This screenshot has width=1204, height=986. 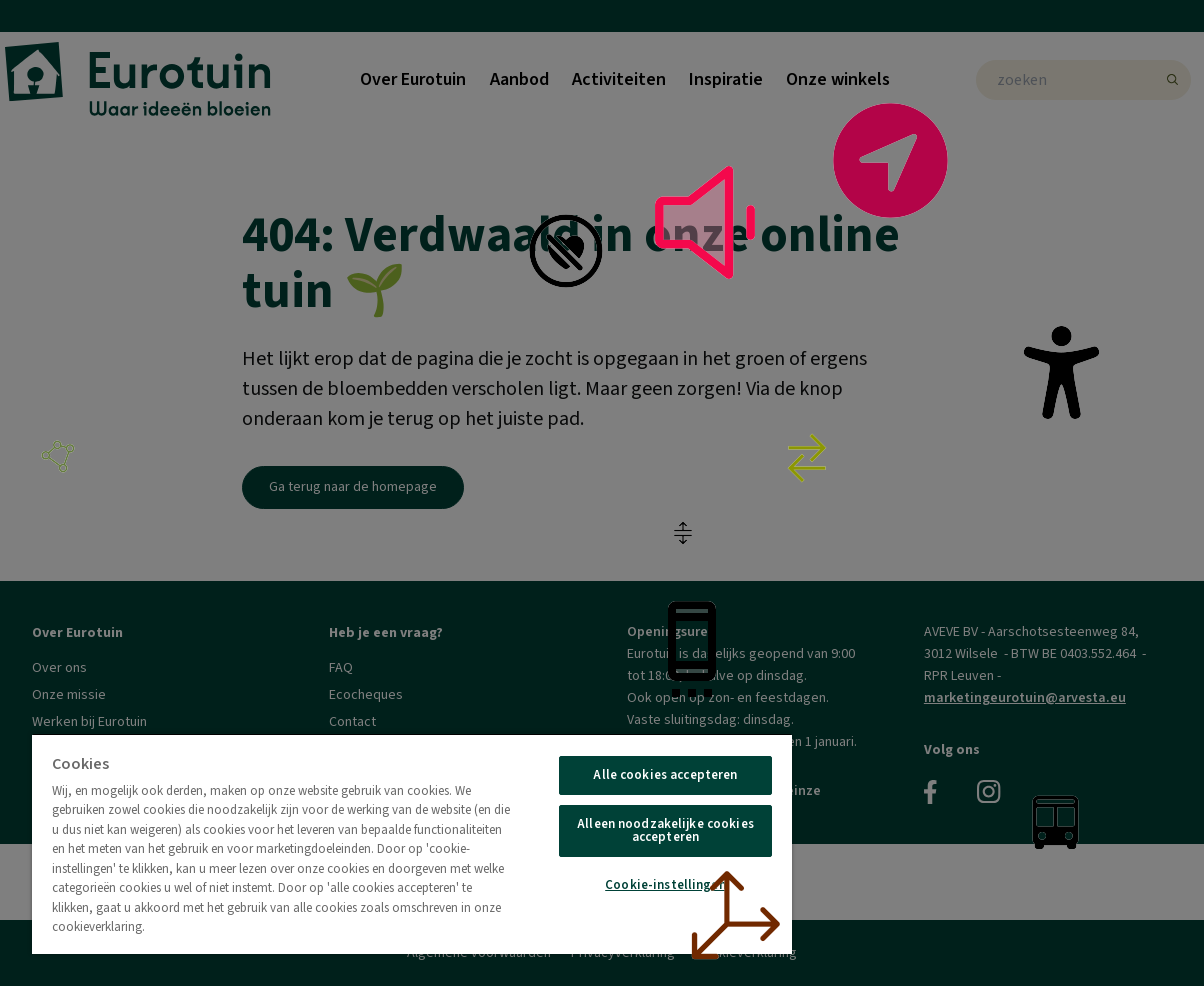 I want to click on swap or exchange items, so click(x=807, y=458).